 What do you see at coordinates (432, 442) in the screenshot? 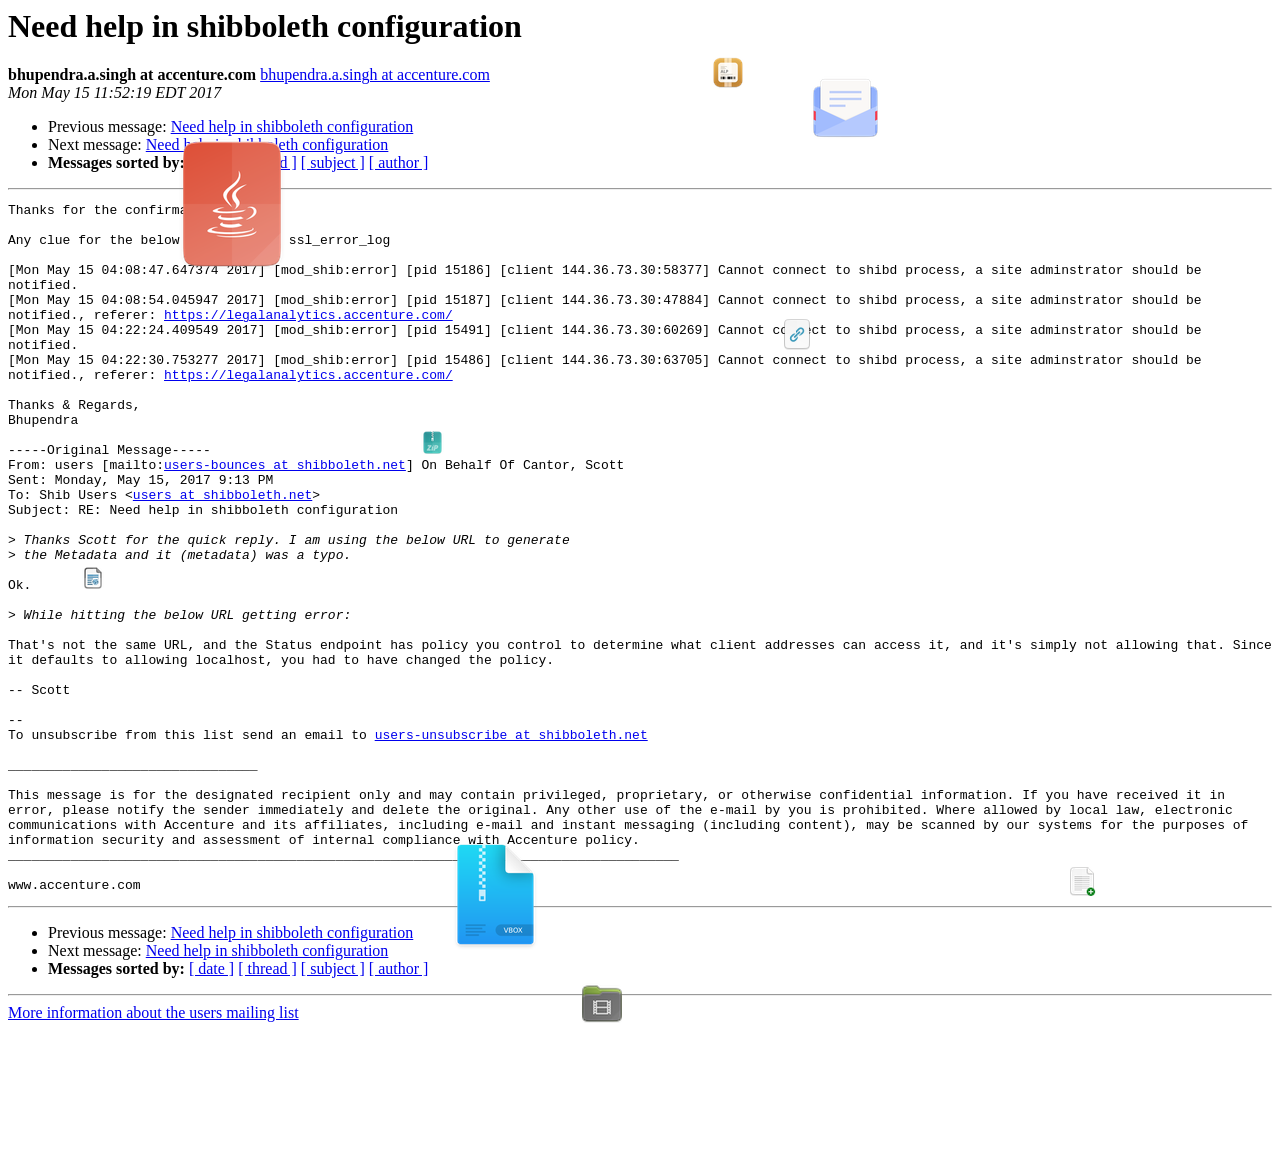
I see `compressed zip file` at bounding box center [432, 442].